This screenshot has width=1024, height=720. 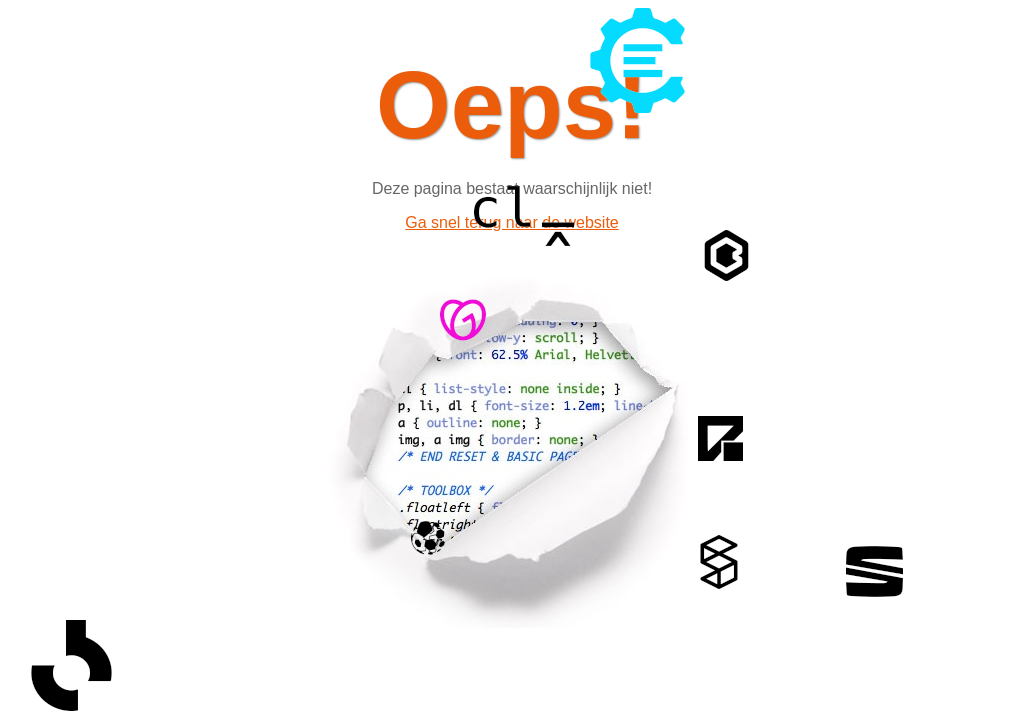 What do you see at coordinates (726, 255) in the screenshot?
I see `open the Bakaláři school management app` at bounding box center [726, 255].